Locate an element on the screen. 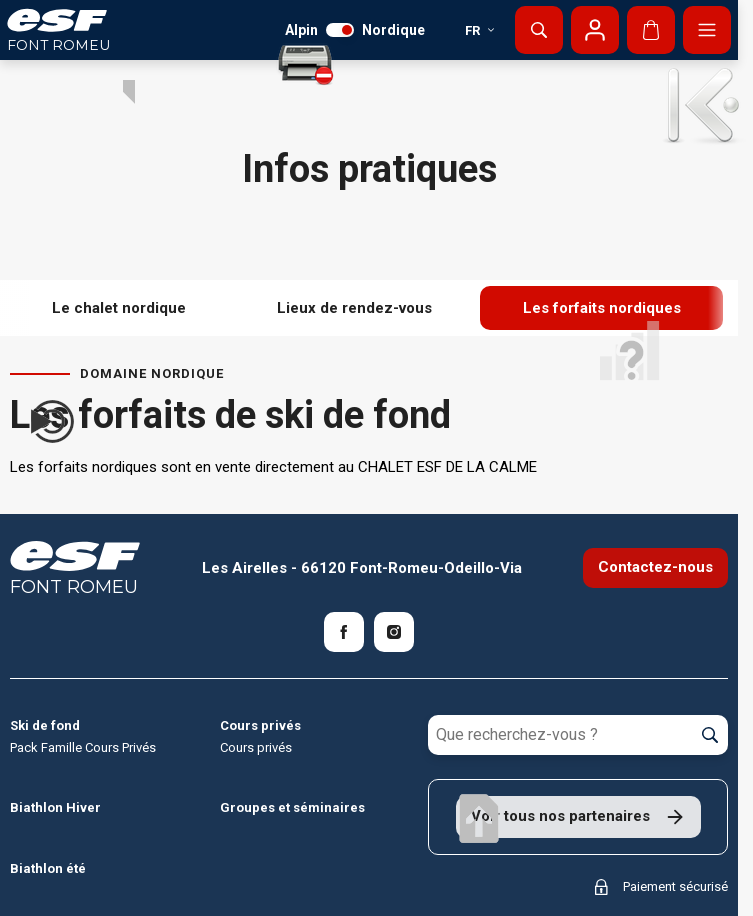 The height and width of the screenshot is (916, 753). set the starting point of a text selection is located at coordinates (129, 92).